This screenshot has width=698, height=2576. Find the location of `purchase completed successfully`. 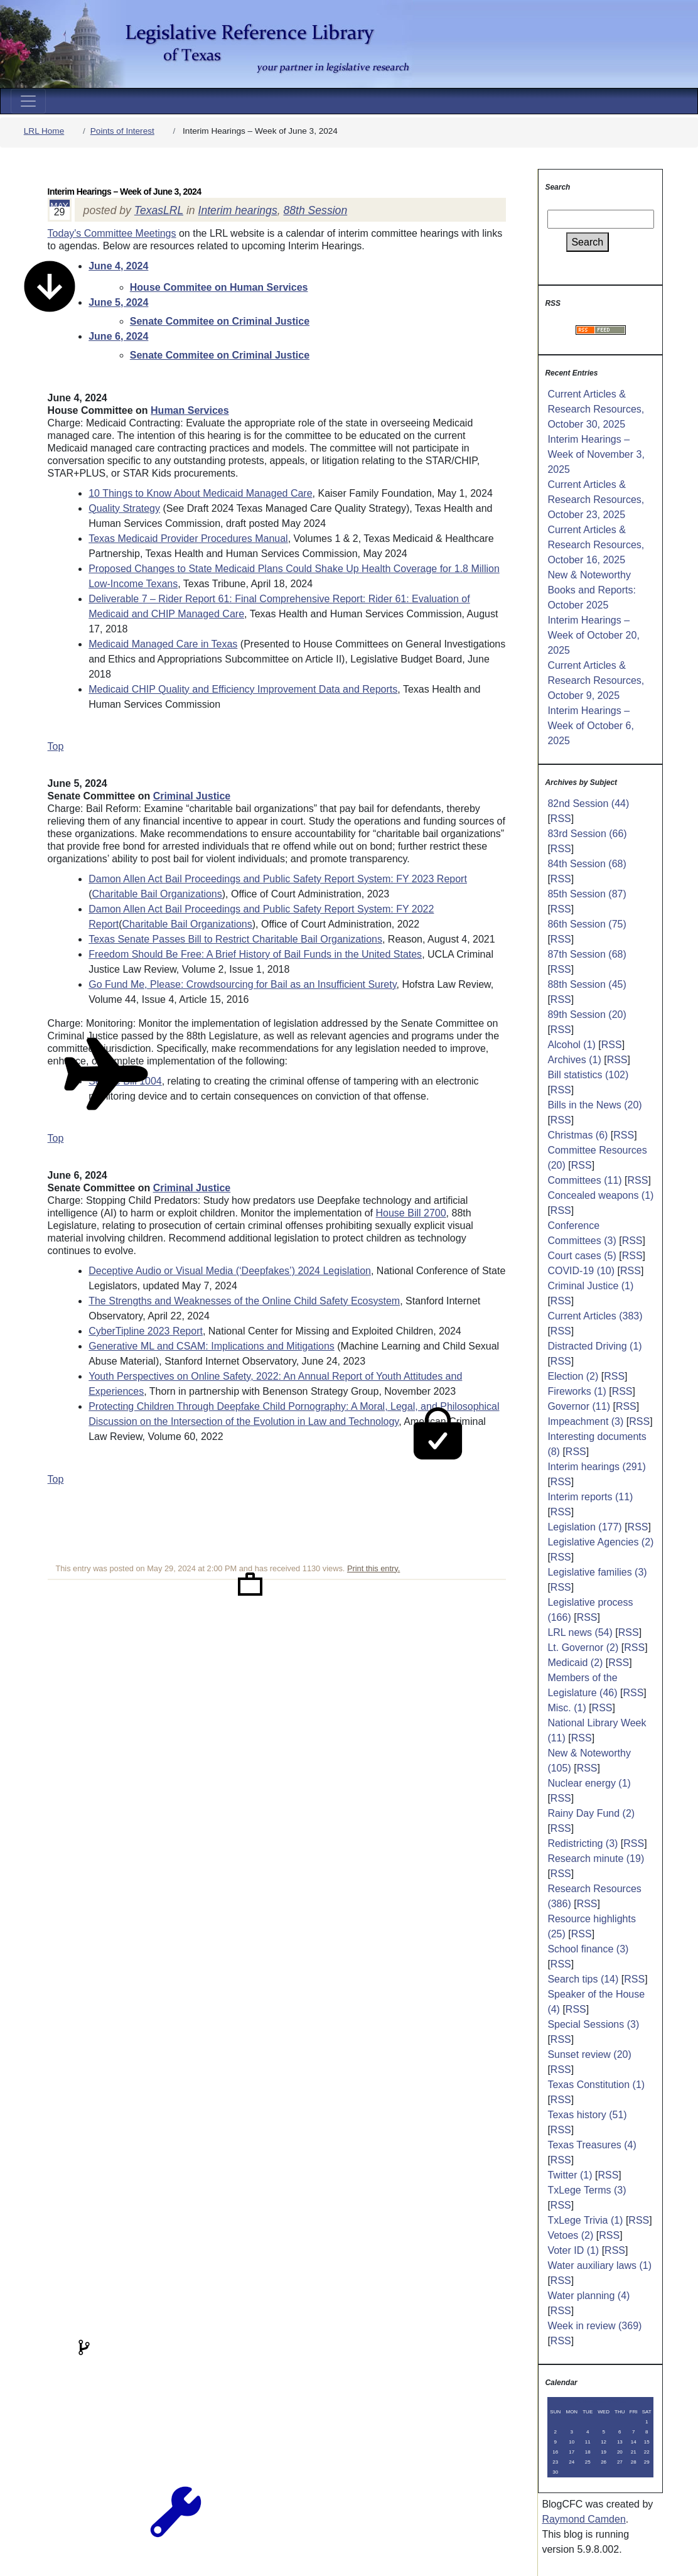

purchase completed successfully is located at coordinates (438, 1433).